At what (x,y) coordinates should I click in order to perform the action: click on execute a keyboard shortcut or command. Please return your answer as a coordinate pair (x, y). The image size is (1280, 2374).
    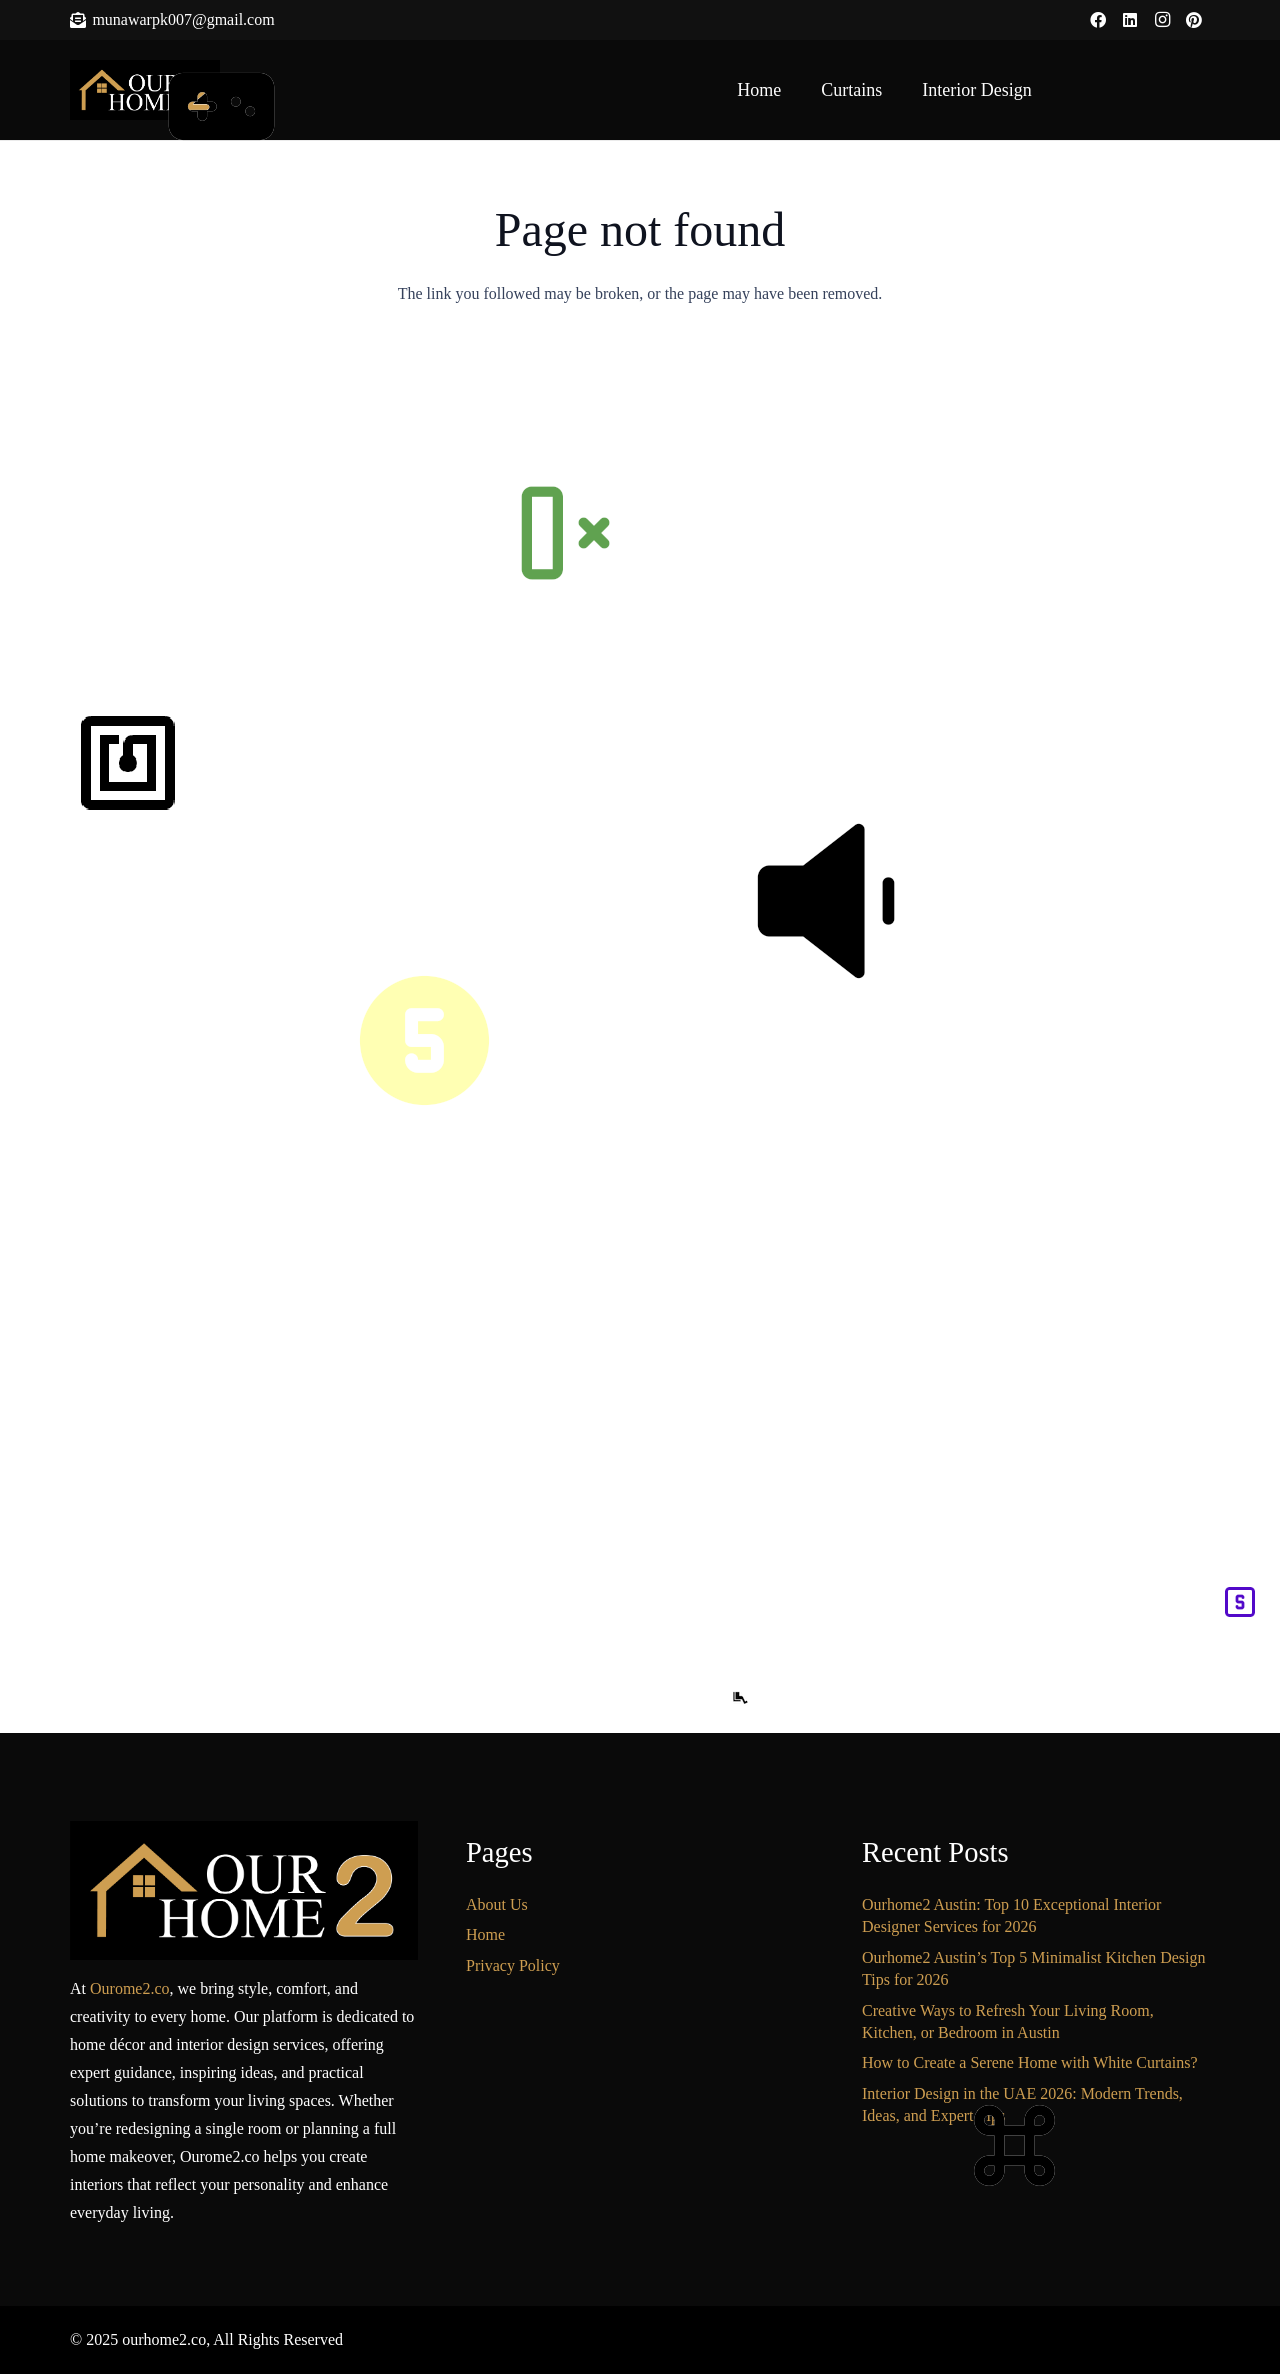
    Looking at the image, I should click on (1014, 2145).